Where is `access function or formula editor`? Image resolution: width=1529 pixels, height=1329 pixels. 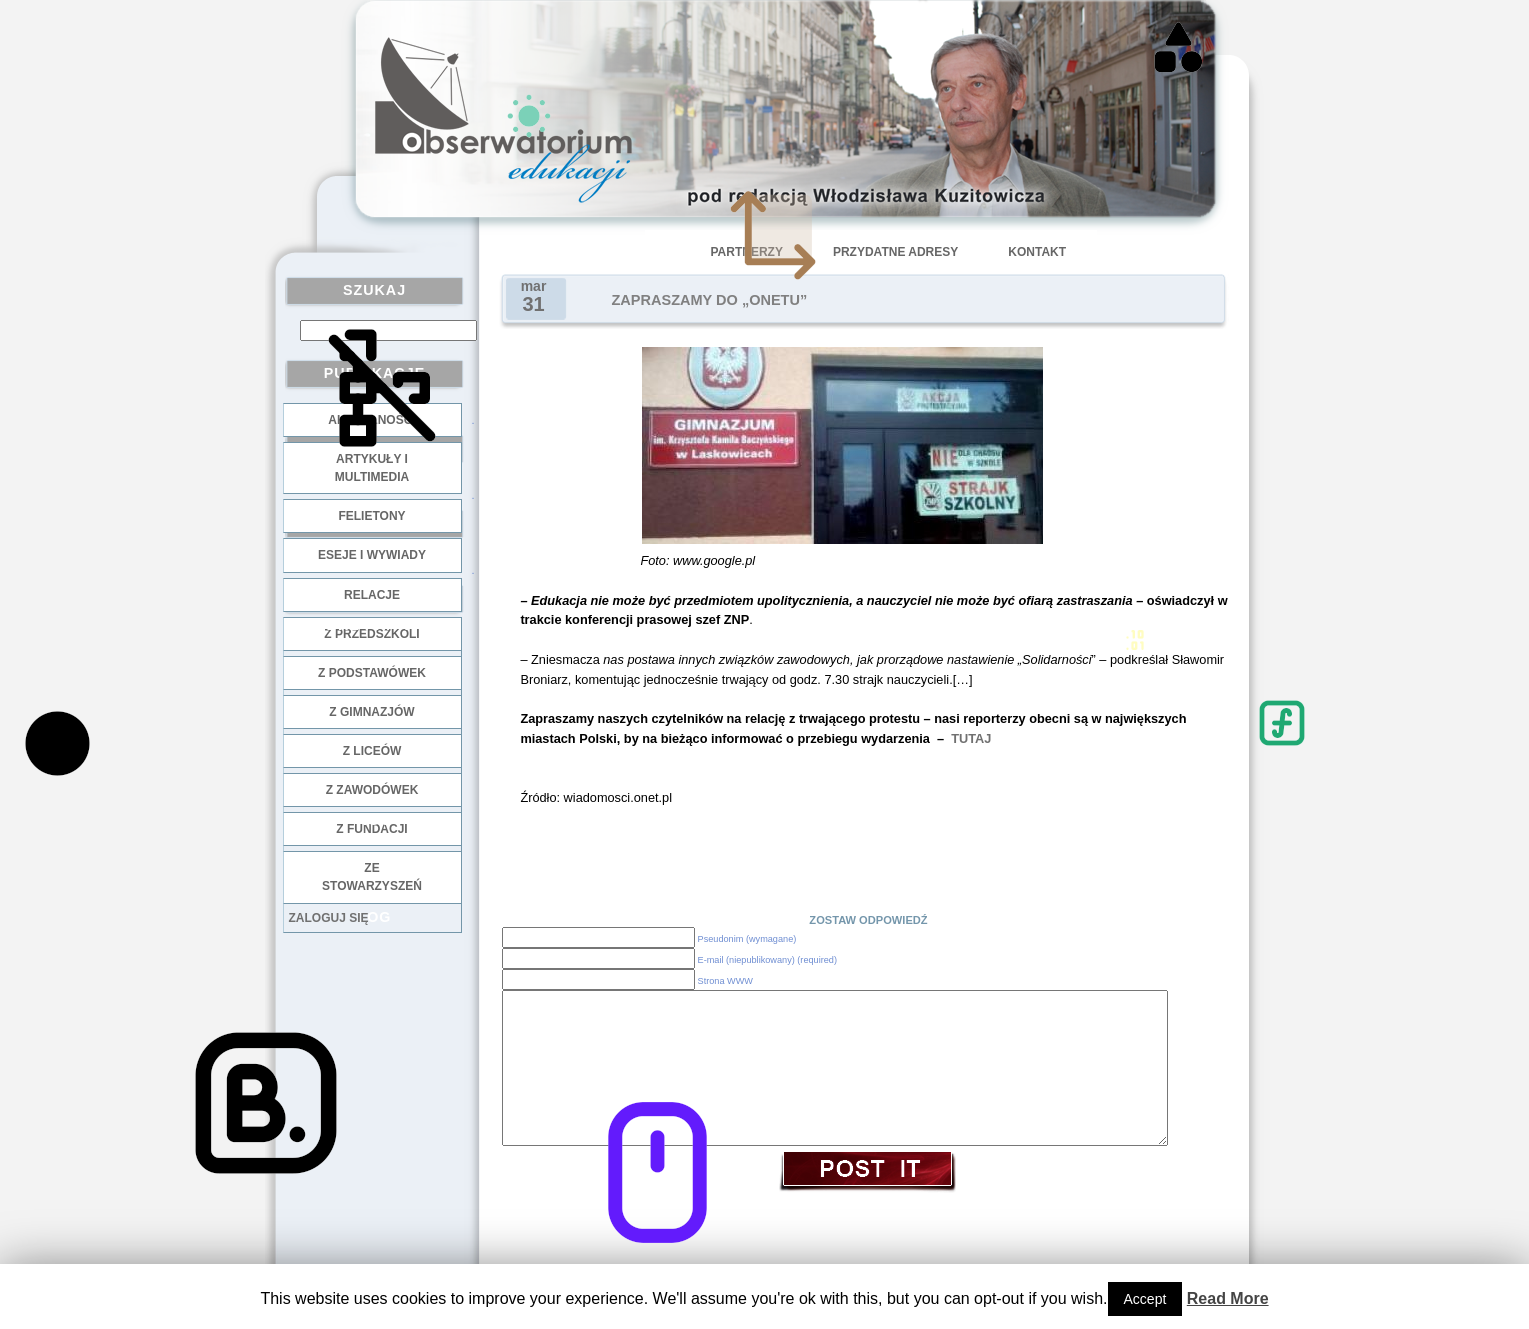 access function or formula editor is located at coordinates (1282, 723).